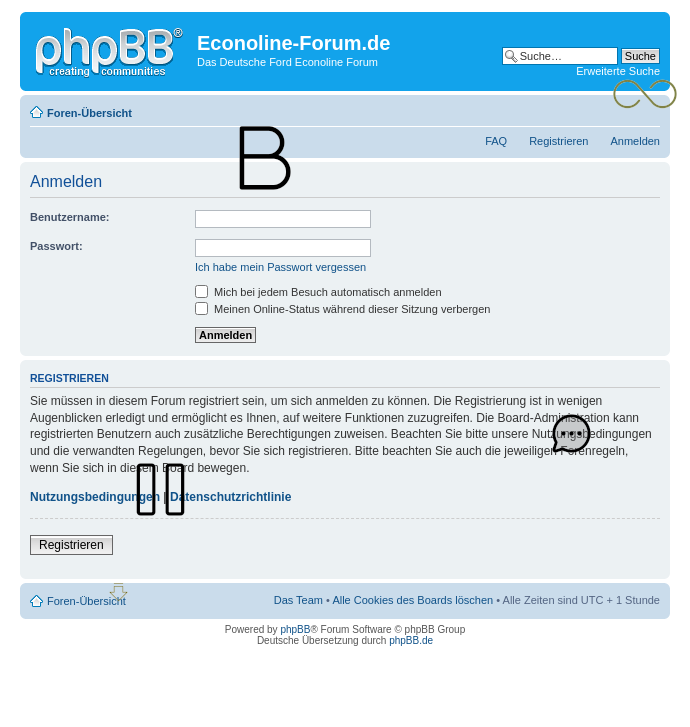 Image resolution: width=690 pixels, height=727 pixels. What do you see at coordinates (160, 489) in the screenshot?
I see `pause media playback` at bounding box center [160, 489].